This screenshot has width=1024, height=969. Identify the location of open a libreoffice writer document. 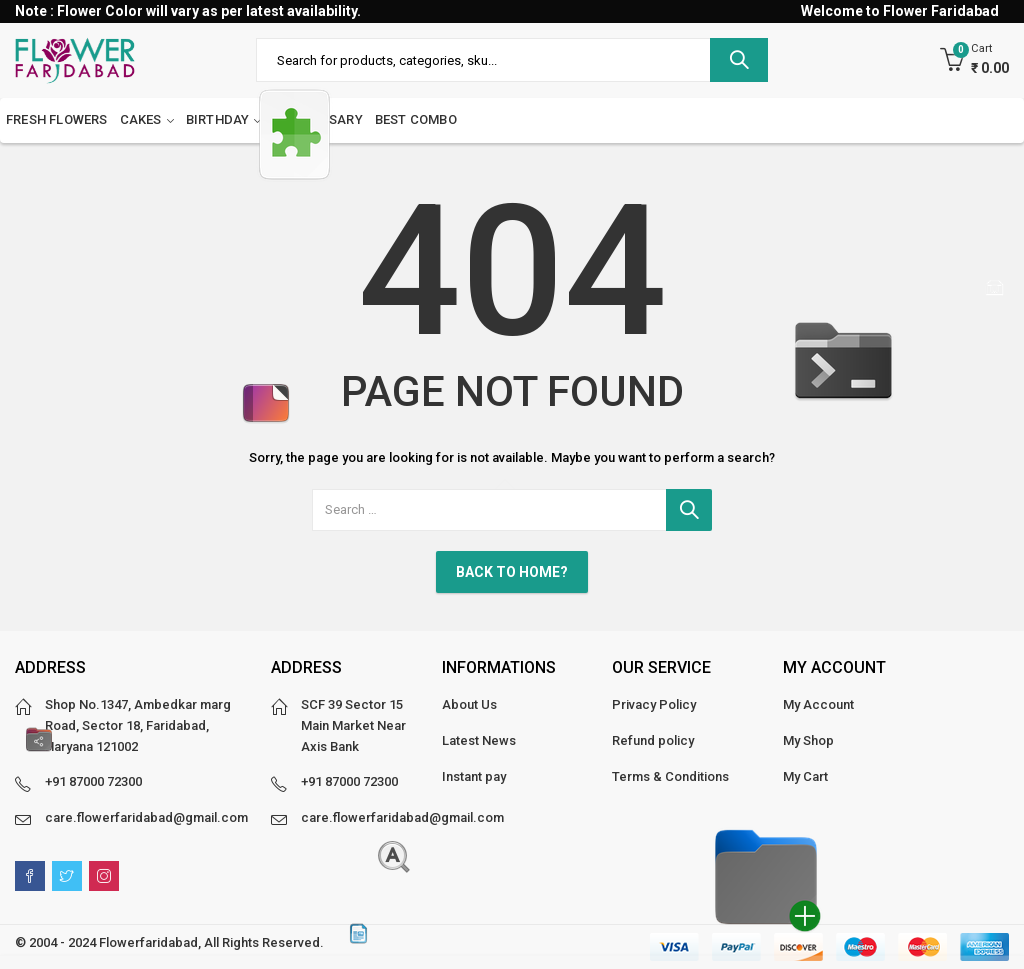
(358, 933).